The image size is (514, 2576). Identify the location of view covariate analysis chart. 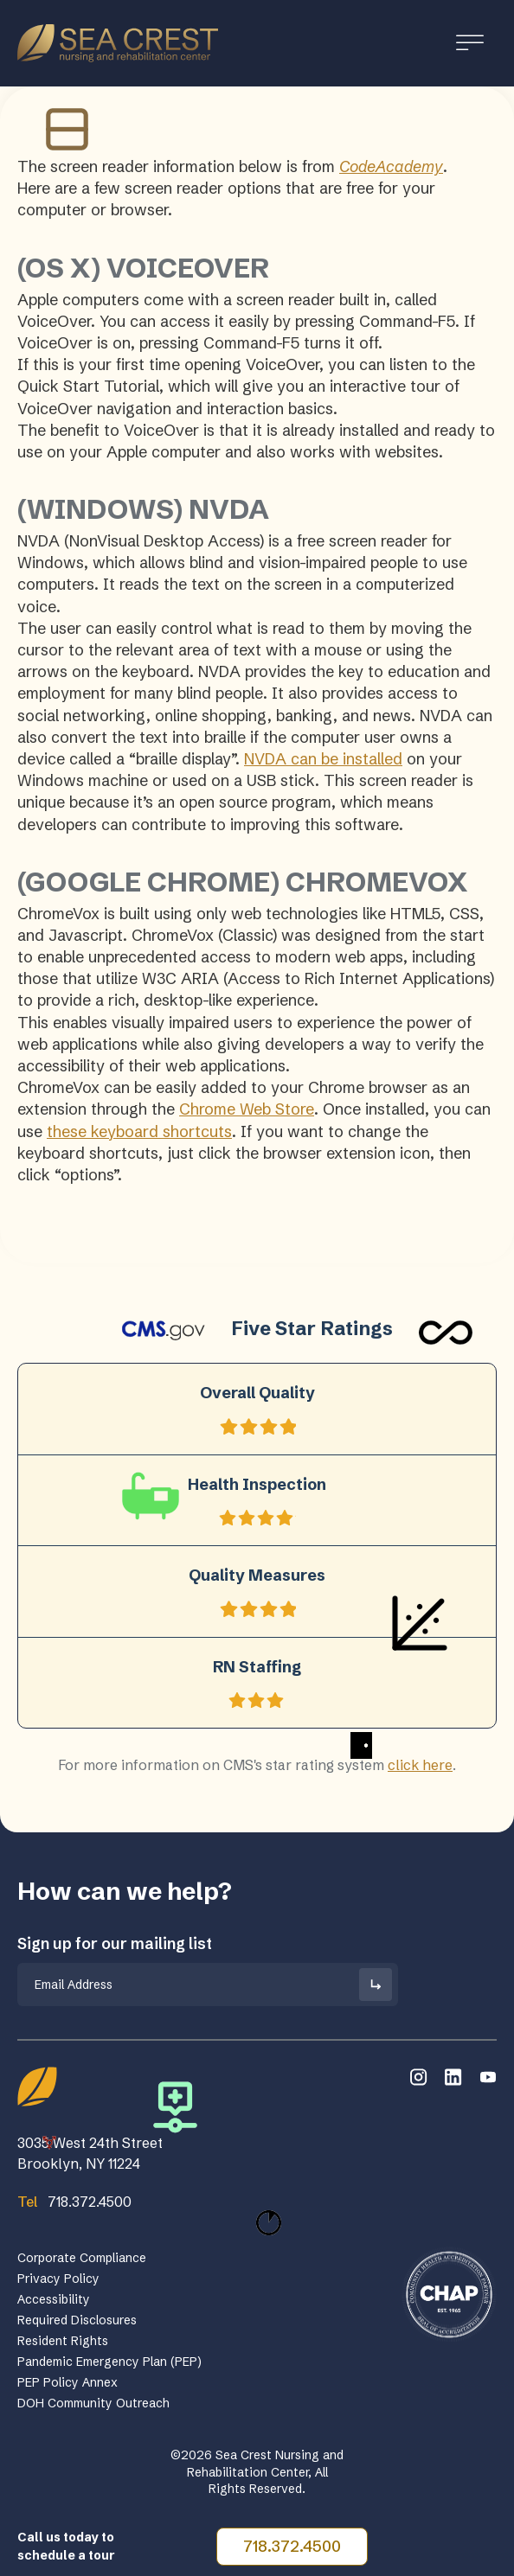
(420, 1623).